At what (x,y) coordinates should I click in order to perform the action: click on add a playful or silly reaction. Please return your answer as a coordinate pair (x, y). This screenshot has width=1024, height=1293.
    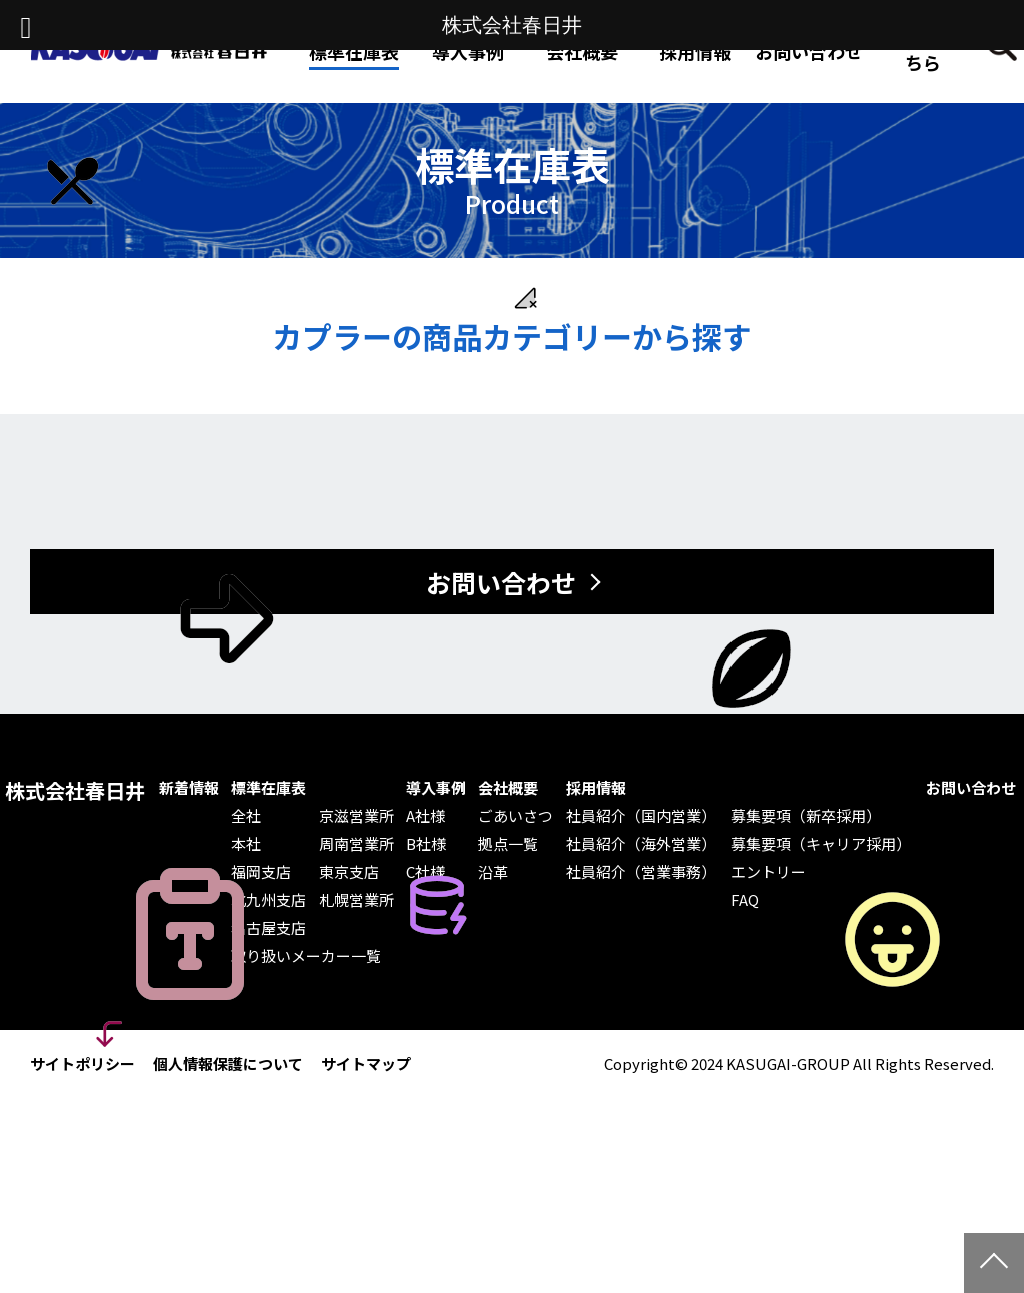
    Looking at the image, I should click on (892, 939).